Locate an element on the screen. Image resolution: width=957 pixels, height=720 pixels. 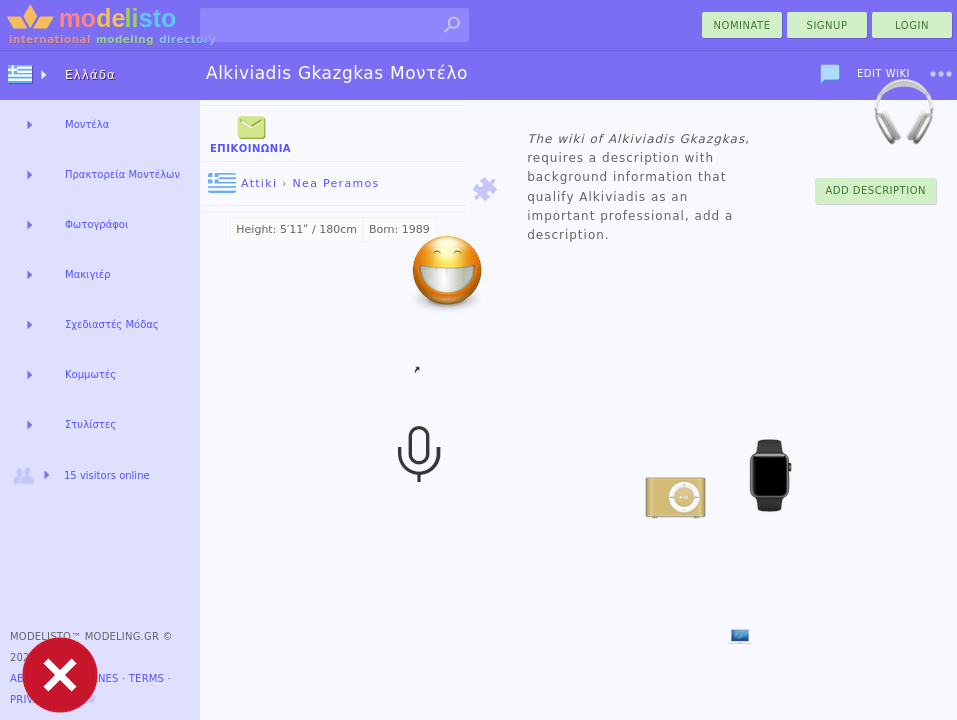
iPod shuffle device in gold color is located at coordinates (675, 486).